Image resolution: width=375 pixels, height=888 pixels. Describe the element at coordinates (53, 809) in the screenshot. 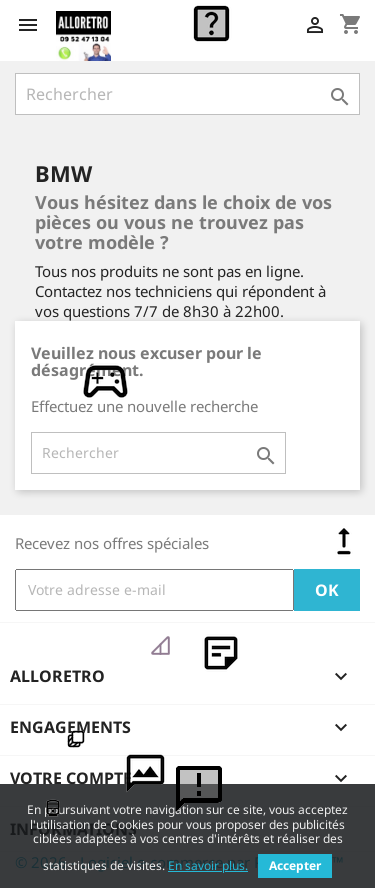

I see `get railway or train directions` at that location.